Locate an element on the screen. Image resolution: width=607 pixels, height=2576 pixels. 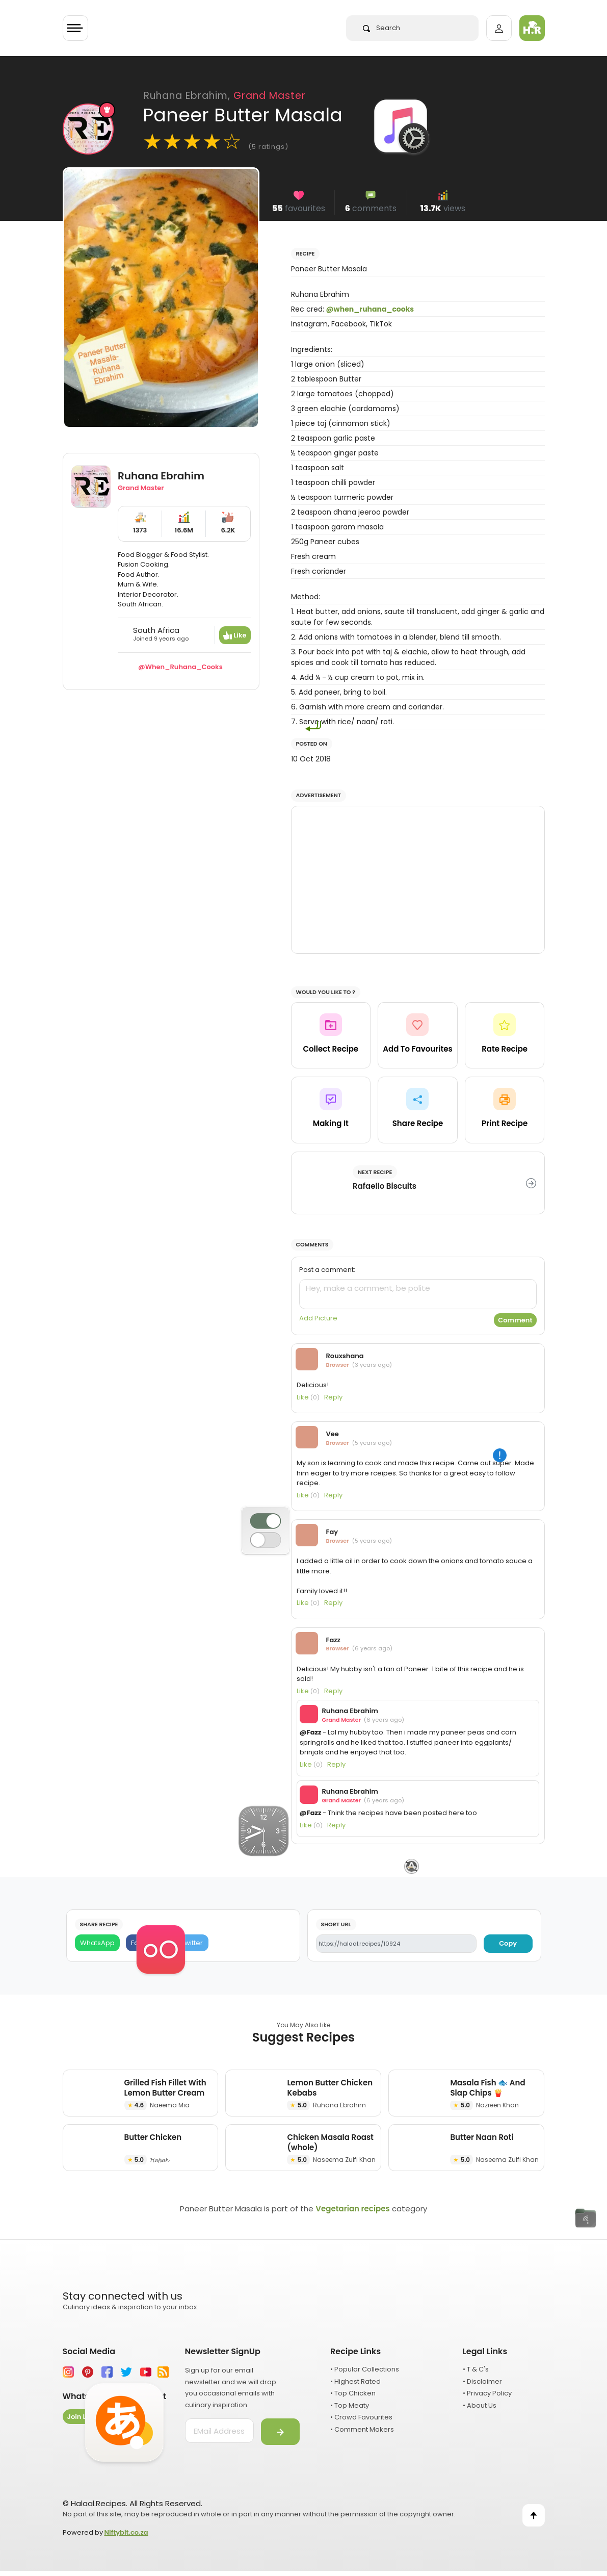
open gnome tweaks to customize desktop settings is located at coordinates (266, 1531).